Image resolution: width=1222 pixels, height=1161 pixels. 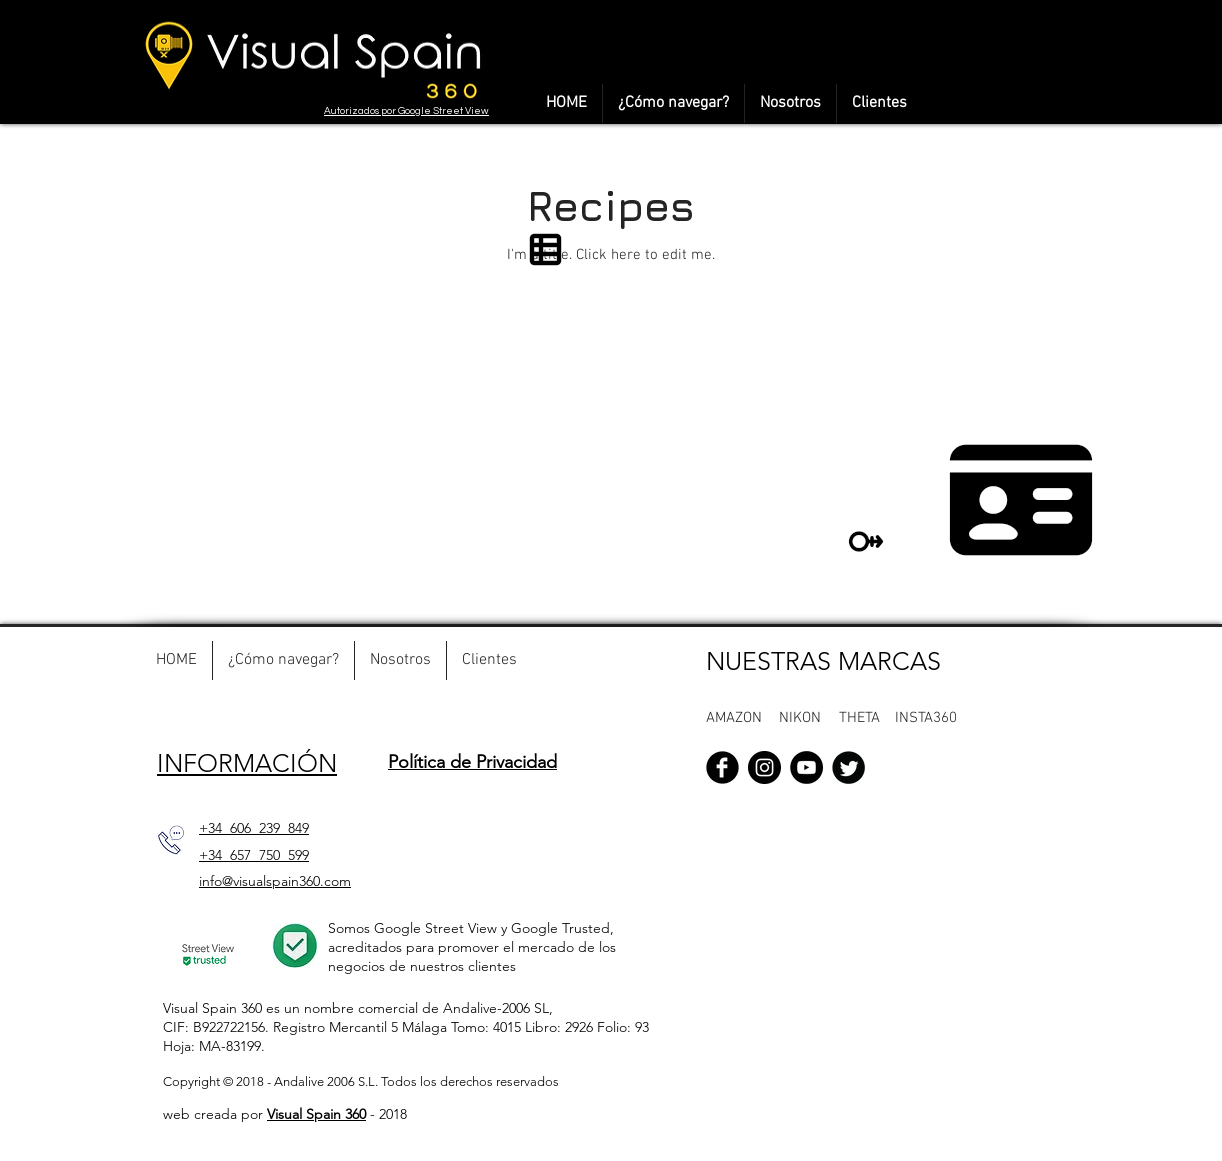 What do you see at coordinates (865, 541) in the screenshot?
I see `indicates male gender with external attraction symbol` at bounding box center [865, 541].